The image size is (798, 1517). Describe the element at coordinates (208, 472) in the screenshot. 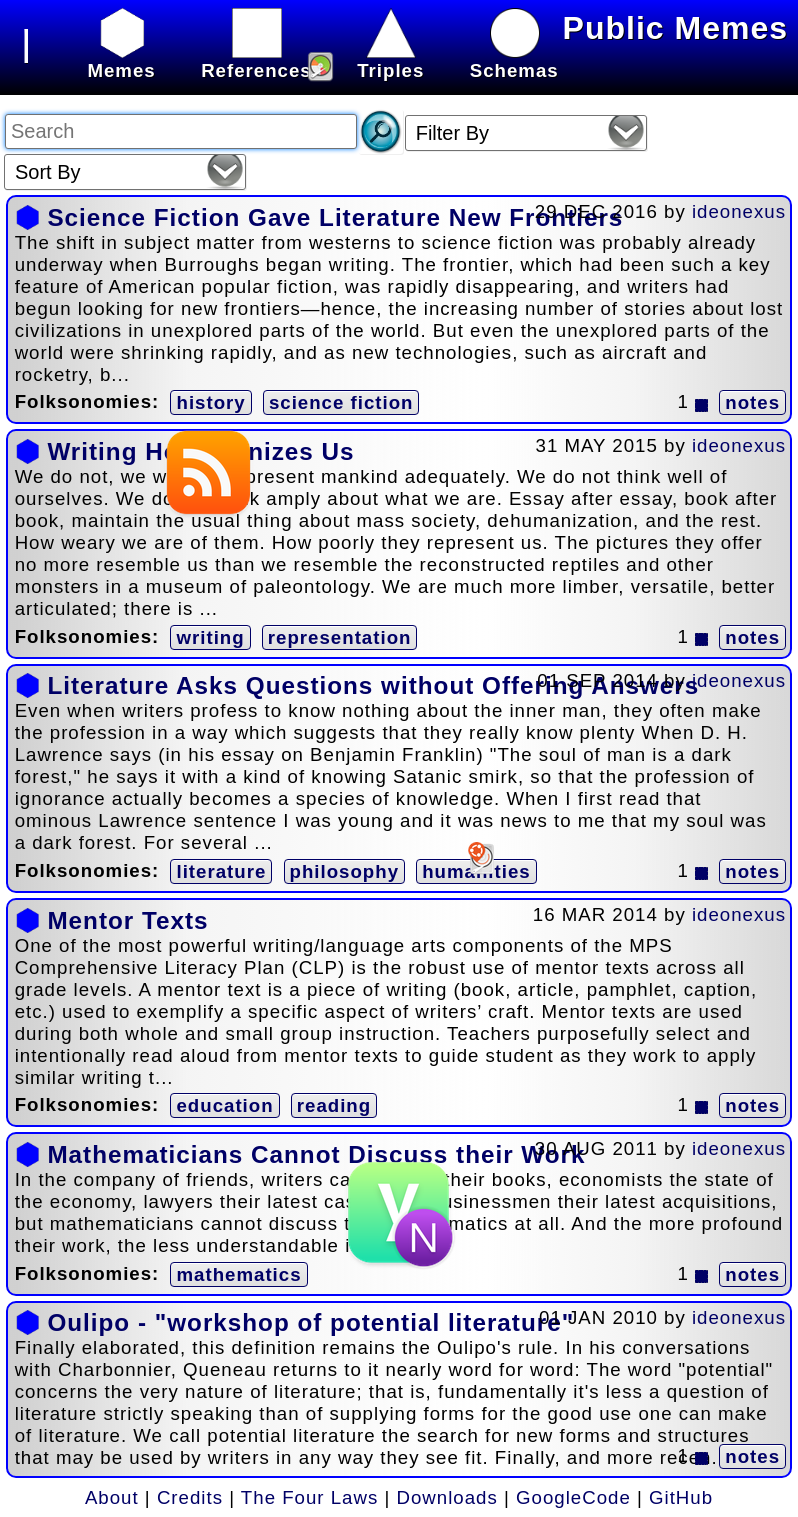

I see `open rss feed reader app` at that location.